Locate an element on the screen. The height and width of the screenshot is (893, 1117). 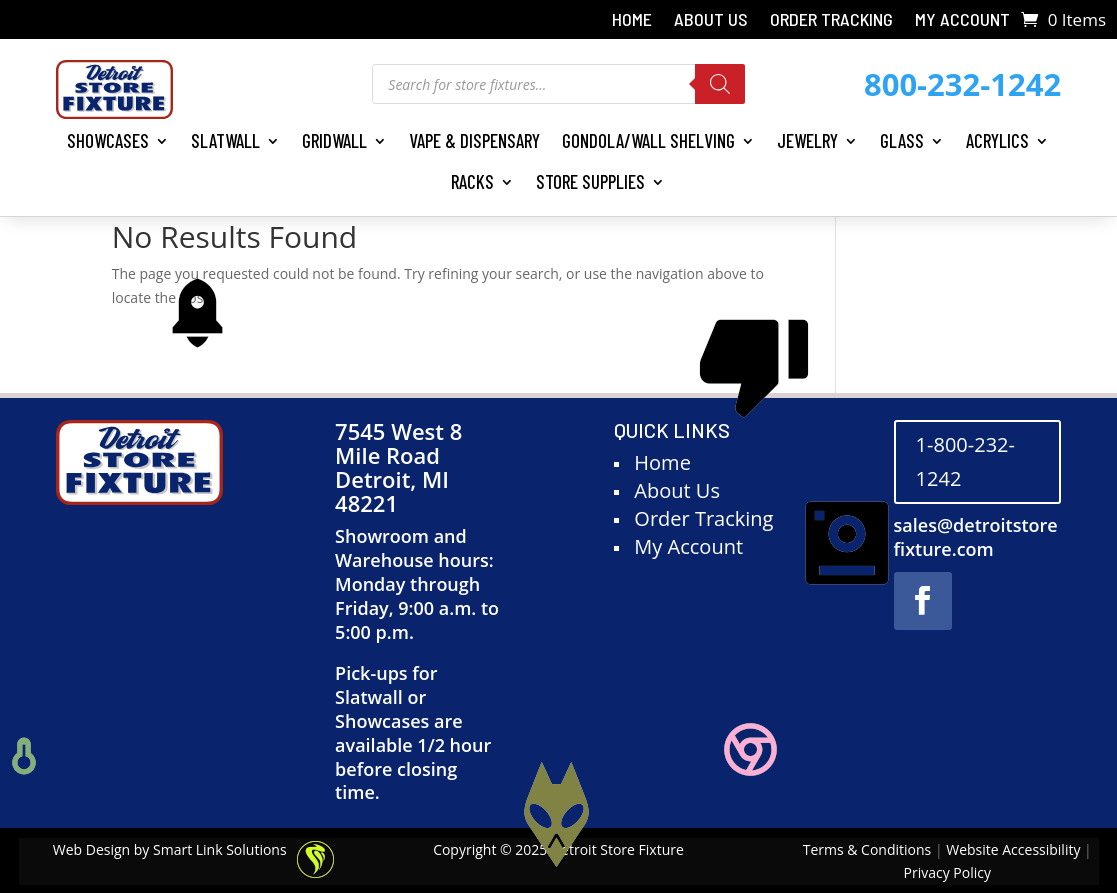
open CapRover dashboard is located at coordinates (315, 859).